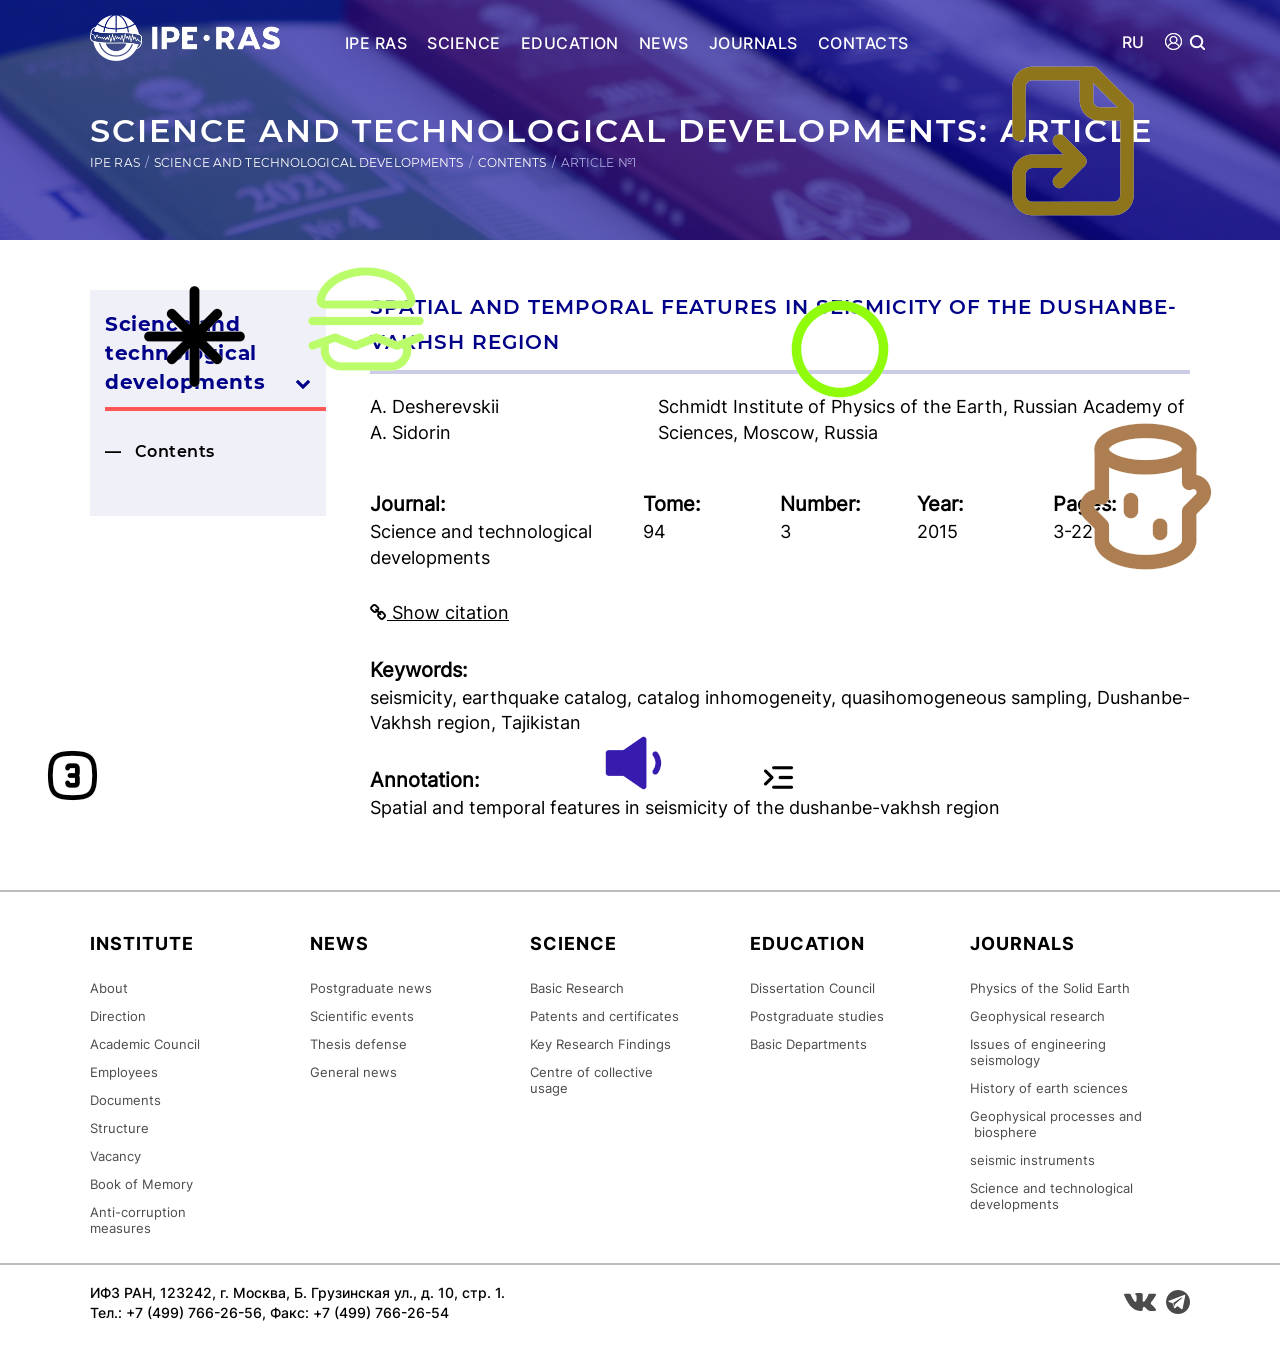  Describe the element at coordinates (1145, 496) in the screenshot. I see `view wood or lumber materials` at that location.